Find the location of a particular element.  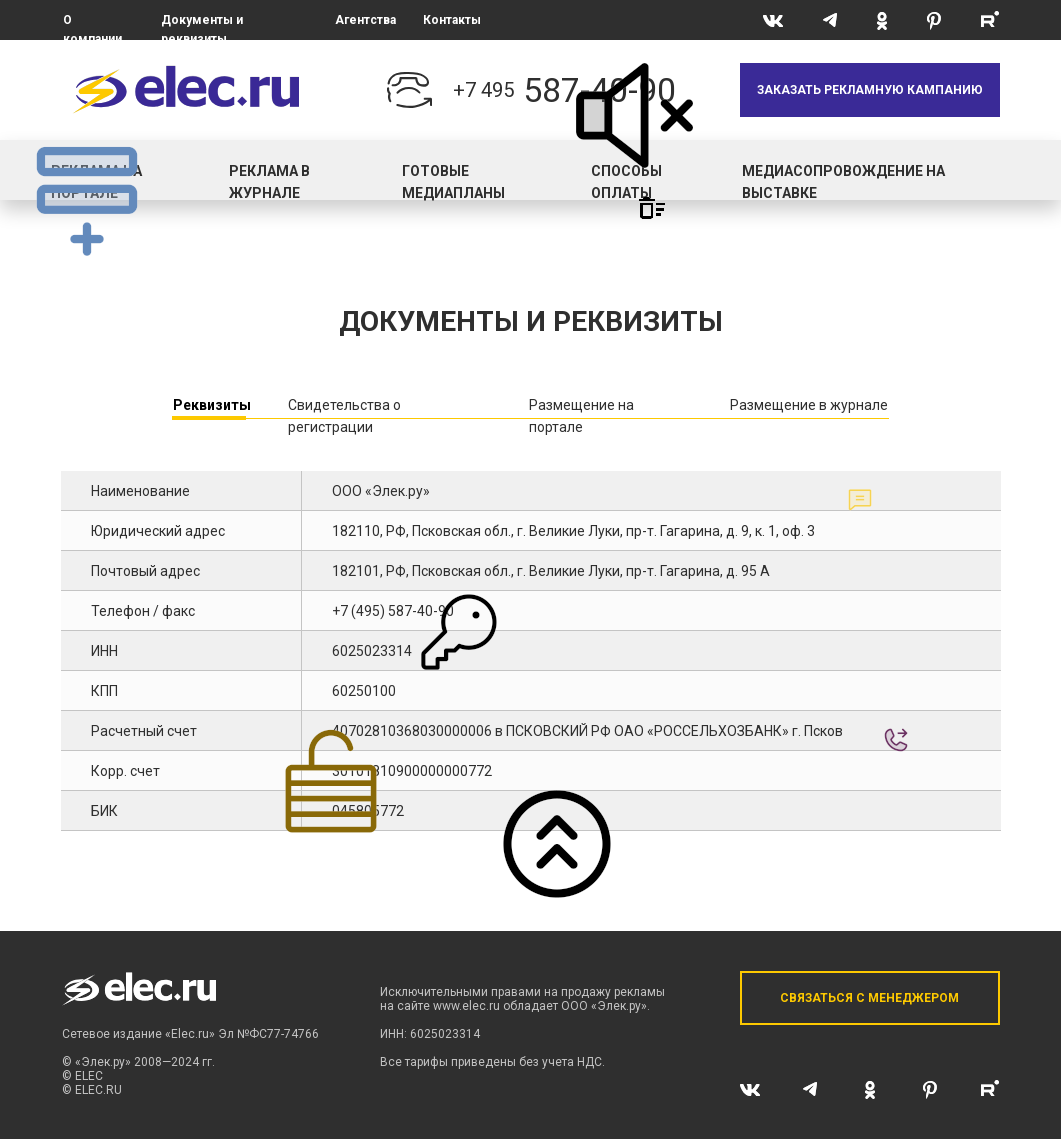

add a new row below is located at coordinates (87, 193).